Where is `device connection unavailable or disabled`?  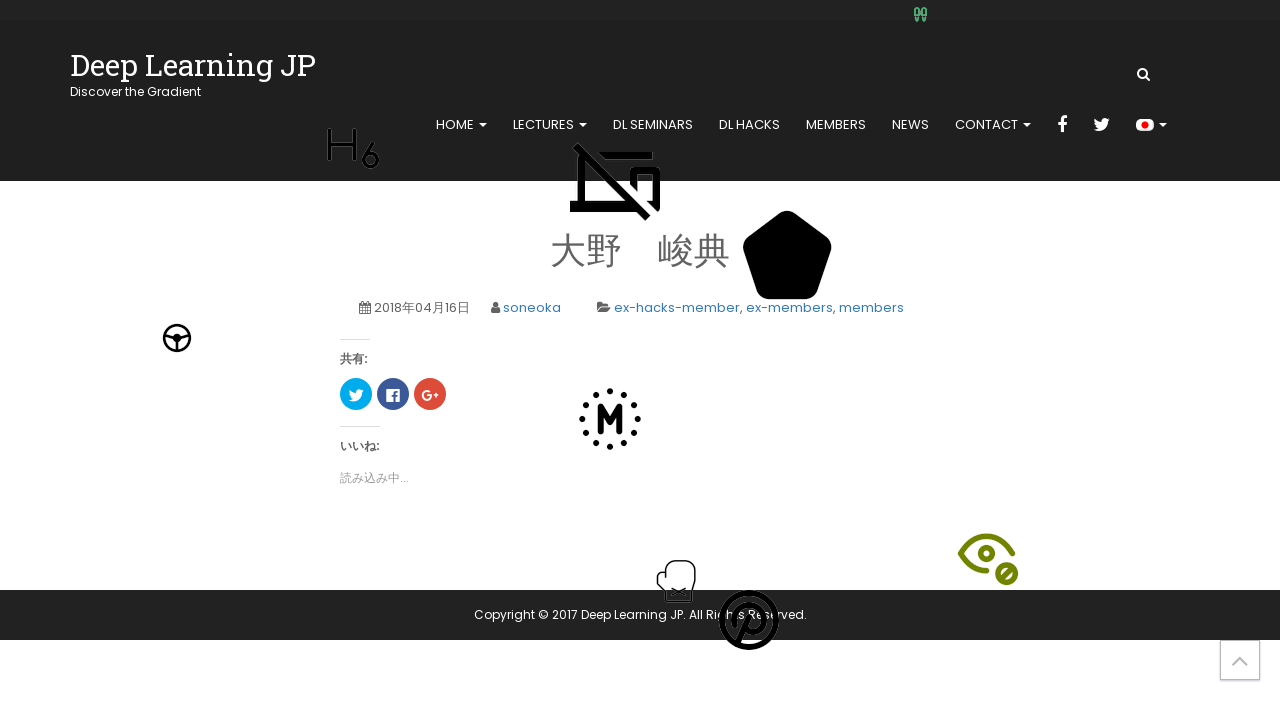
device connection unavailable or disabled is located at coordinates (615, 182).